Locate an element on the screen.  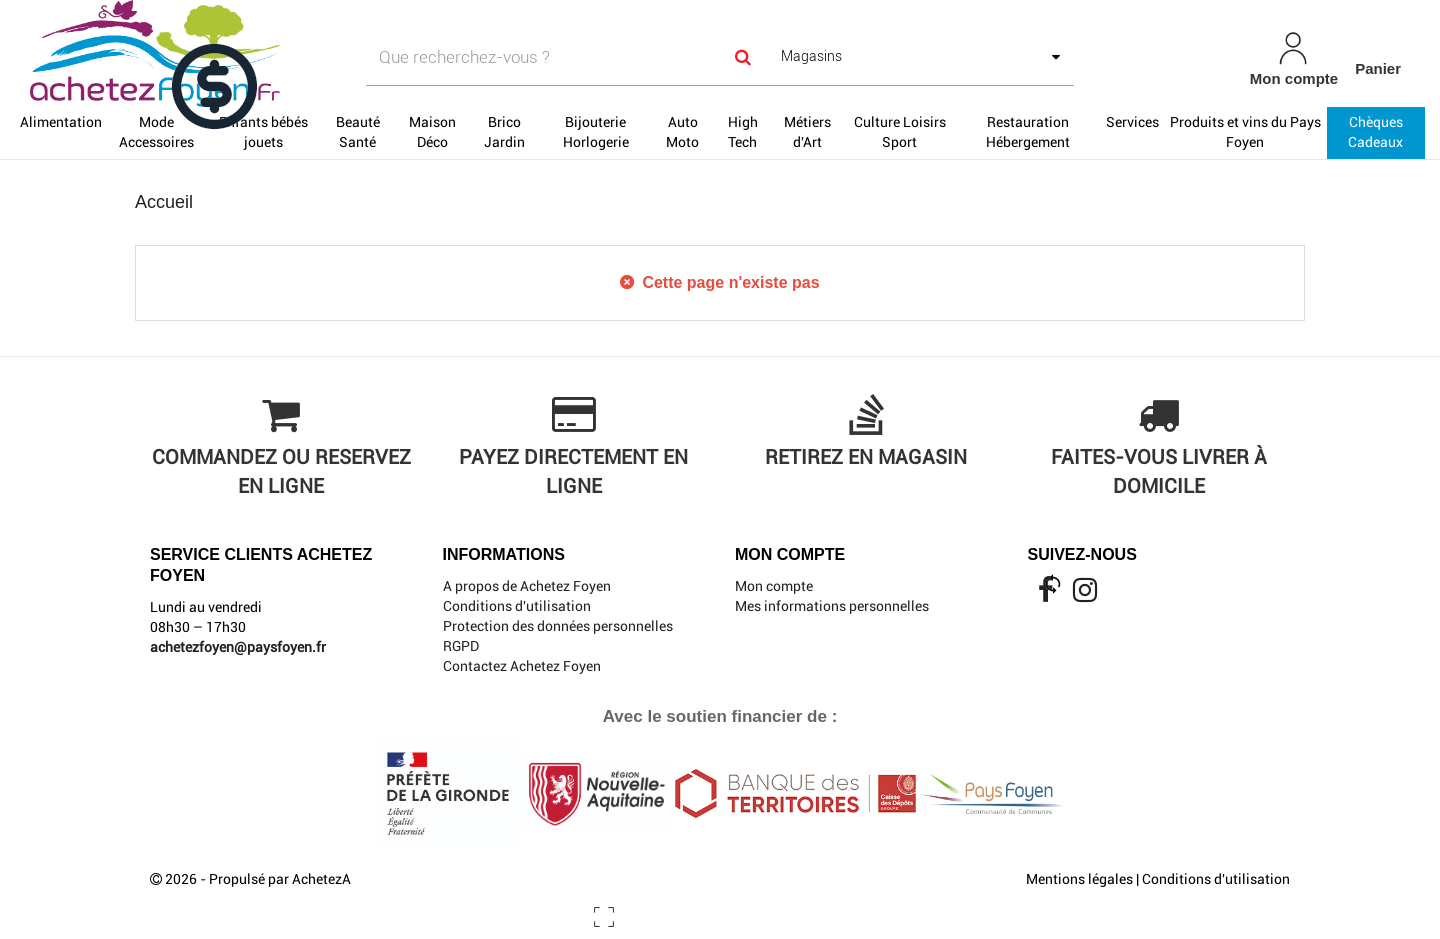
view account balance or financial summary is located at coordinates (214, 86).